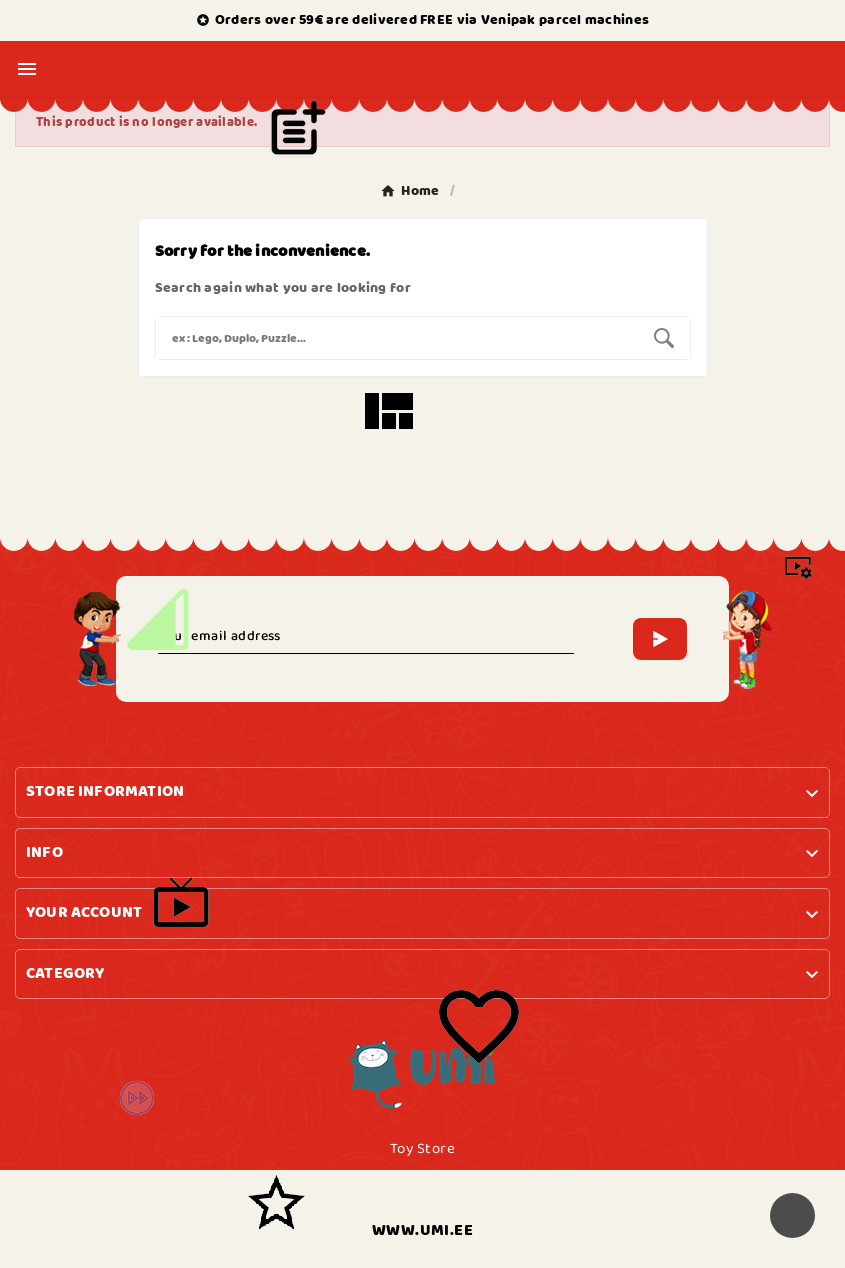 Image resolution: width=845 pixels, height=1268 pixels. I want to click on fast forward media playback, so click(137, 1098).